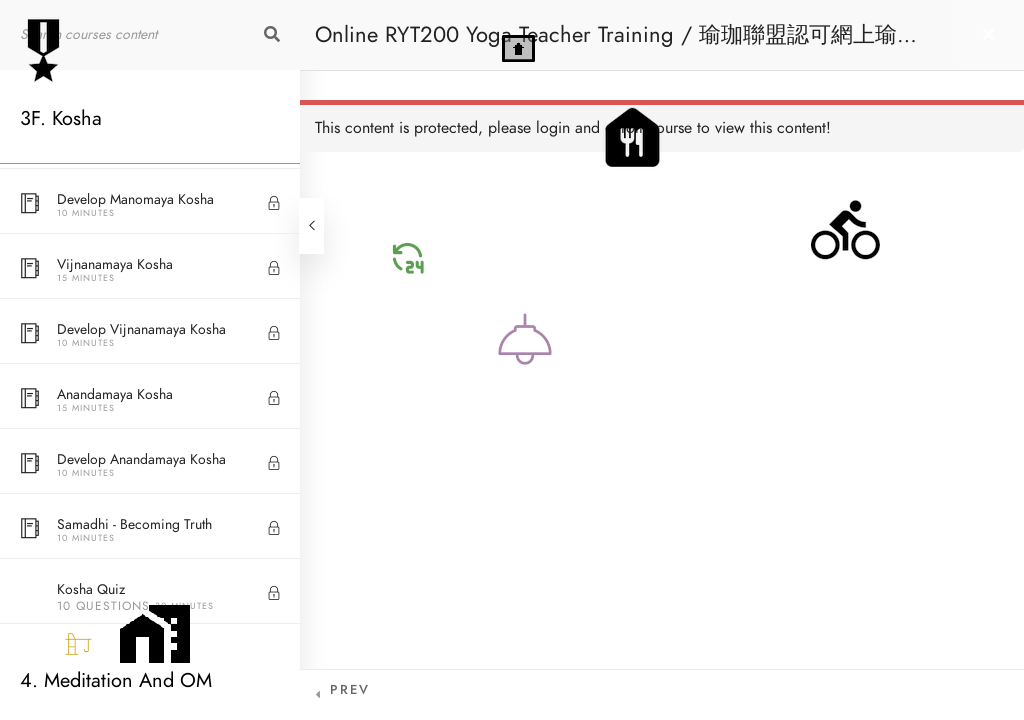 This screenshot has width=1024, height=720. I want to click on view achievements or awards, so click(43, 50).